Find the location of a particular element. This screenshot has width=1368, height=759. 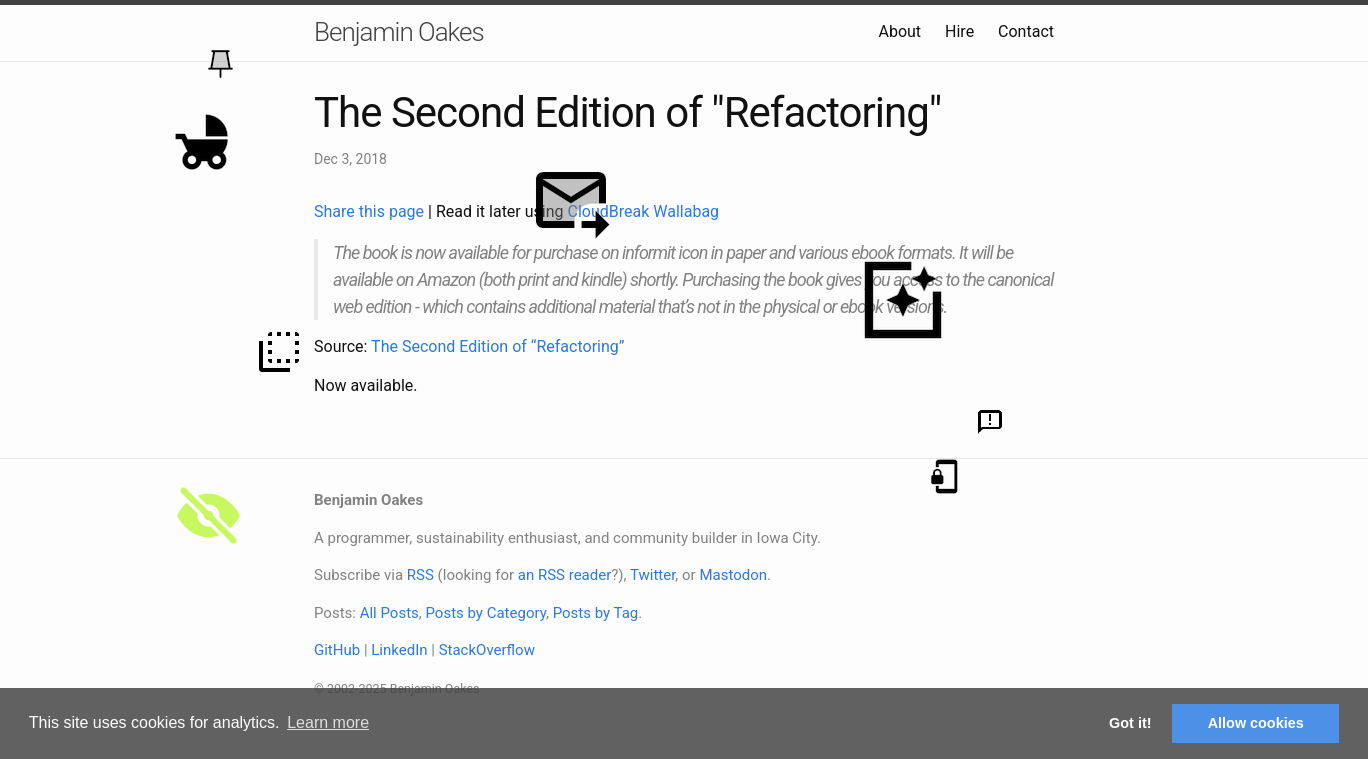

hide password or sensitive content is located at coordinates (208, 515).